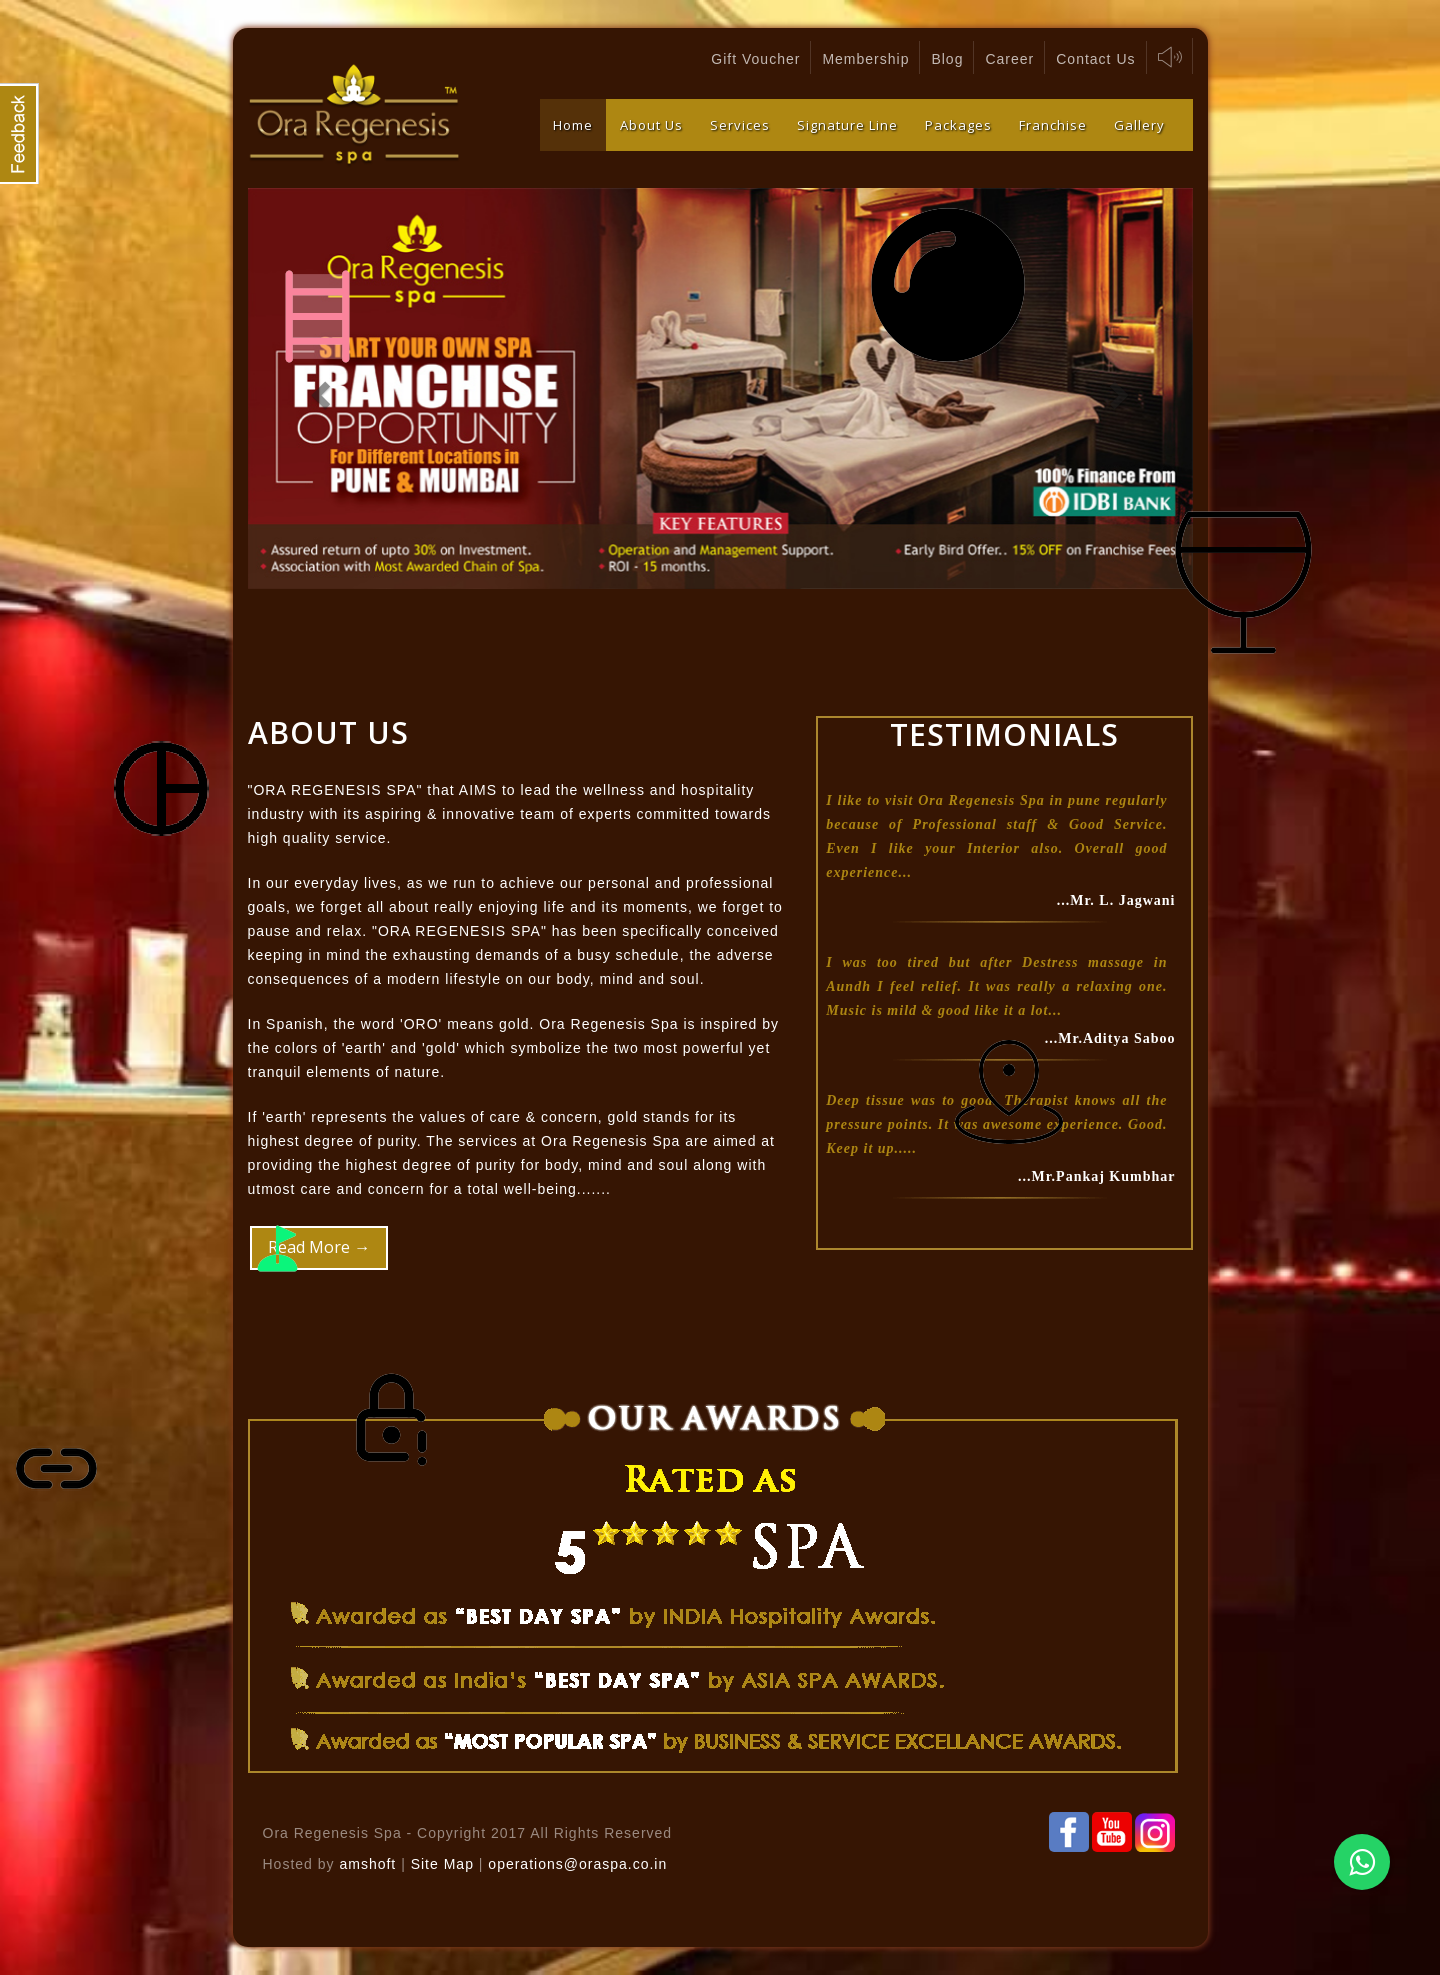 The width and height of the screenshot is (1440, 1975). What do you see at coordinates (1009, 1094) in the screenshot?
I see `view location area or zone on map` at bounding box center [1009, 1094].